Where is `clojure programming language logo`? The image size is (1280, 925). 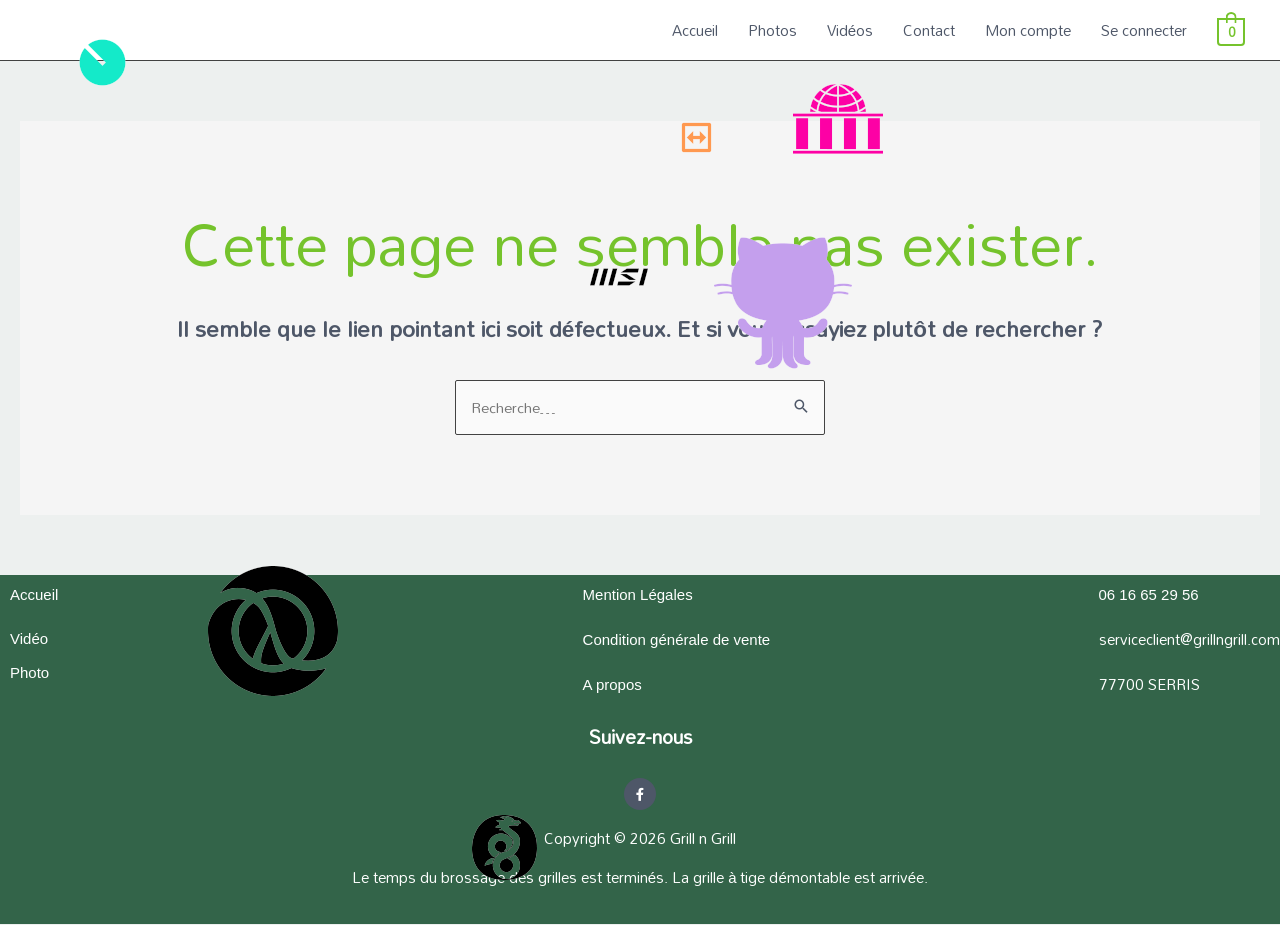 clojure programming language logo is located at coordinates (273, 631).